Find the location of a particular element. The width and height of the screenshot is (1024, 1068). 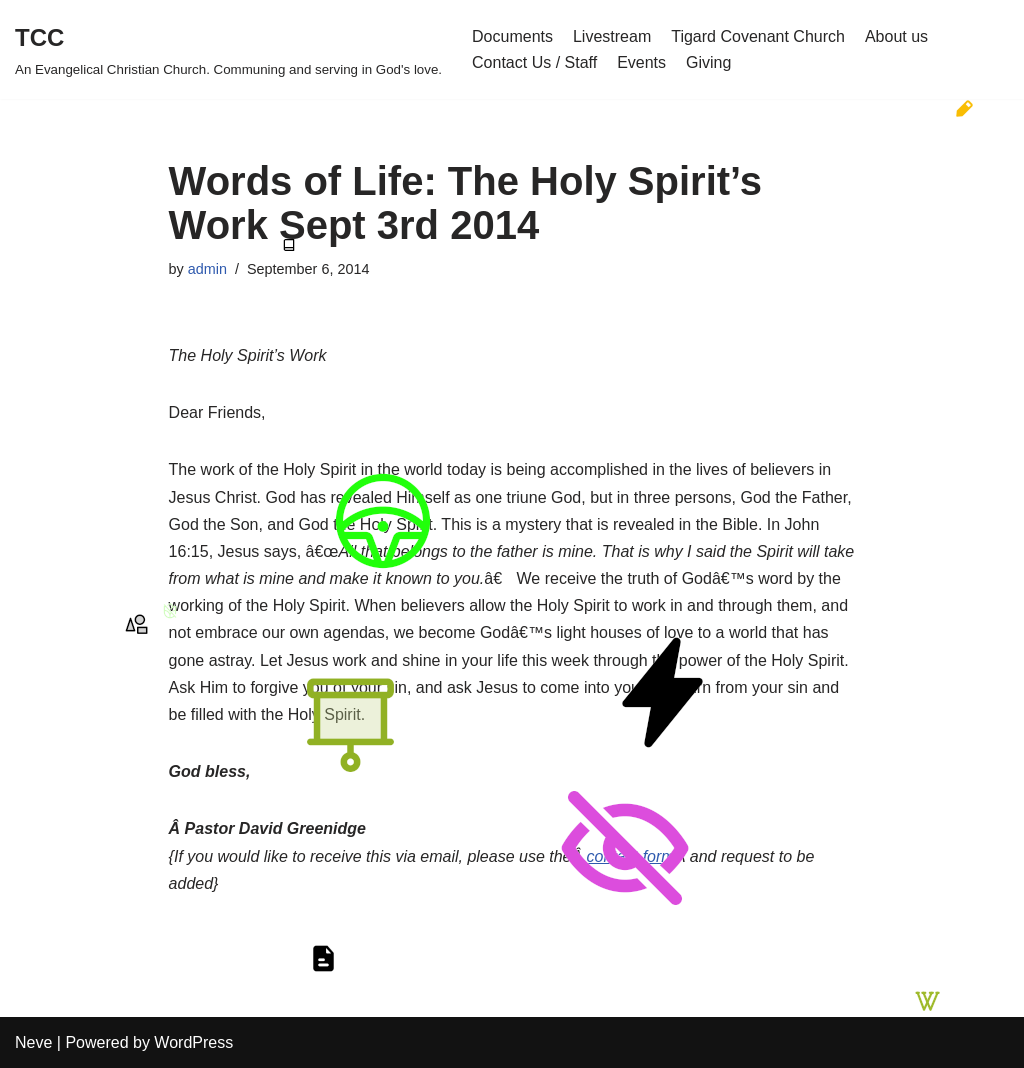

start a presentation is located at coordinates (350, 718).